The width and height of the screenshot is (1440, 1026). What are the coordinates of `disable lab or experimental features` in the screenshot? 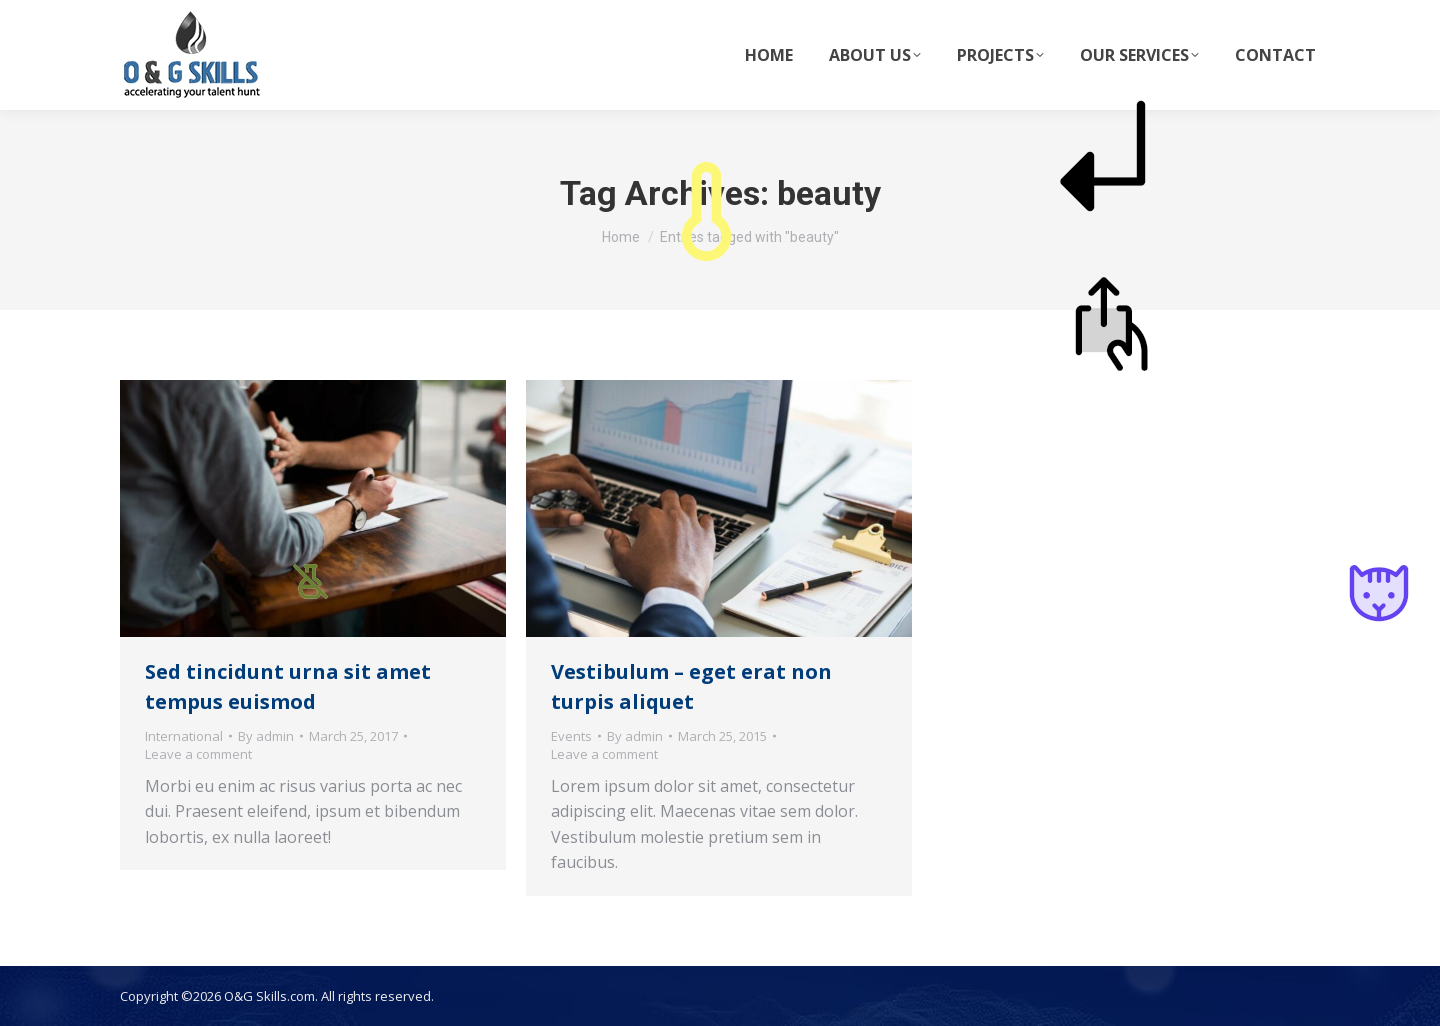 It's located at (310, 581).